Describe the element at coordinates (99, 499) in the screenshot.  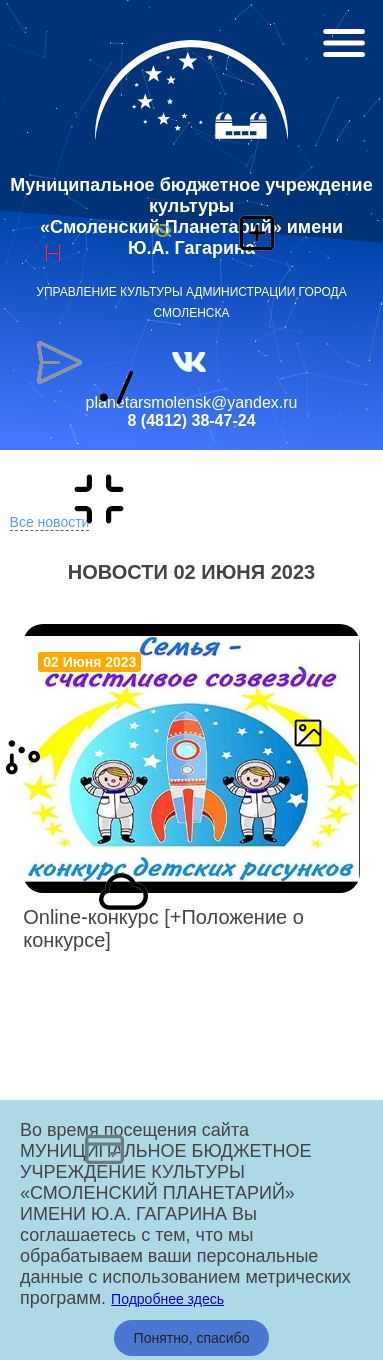
I see `exit fullscreen mode` at that location.